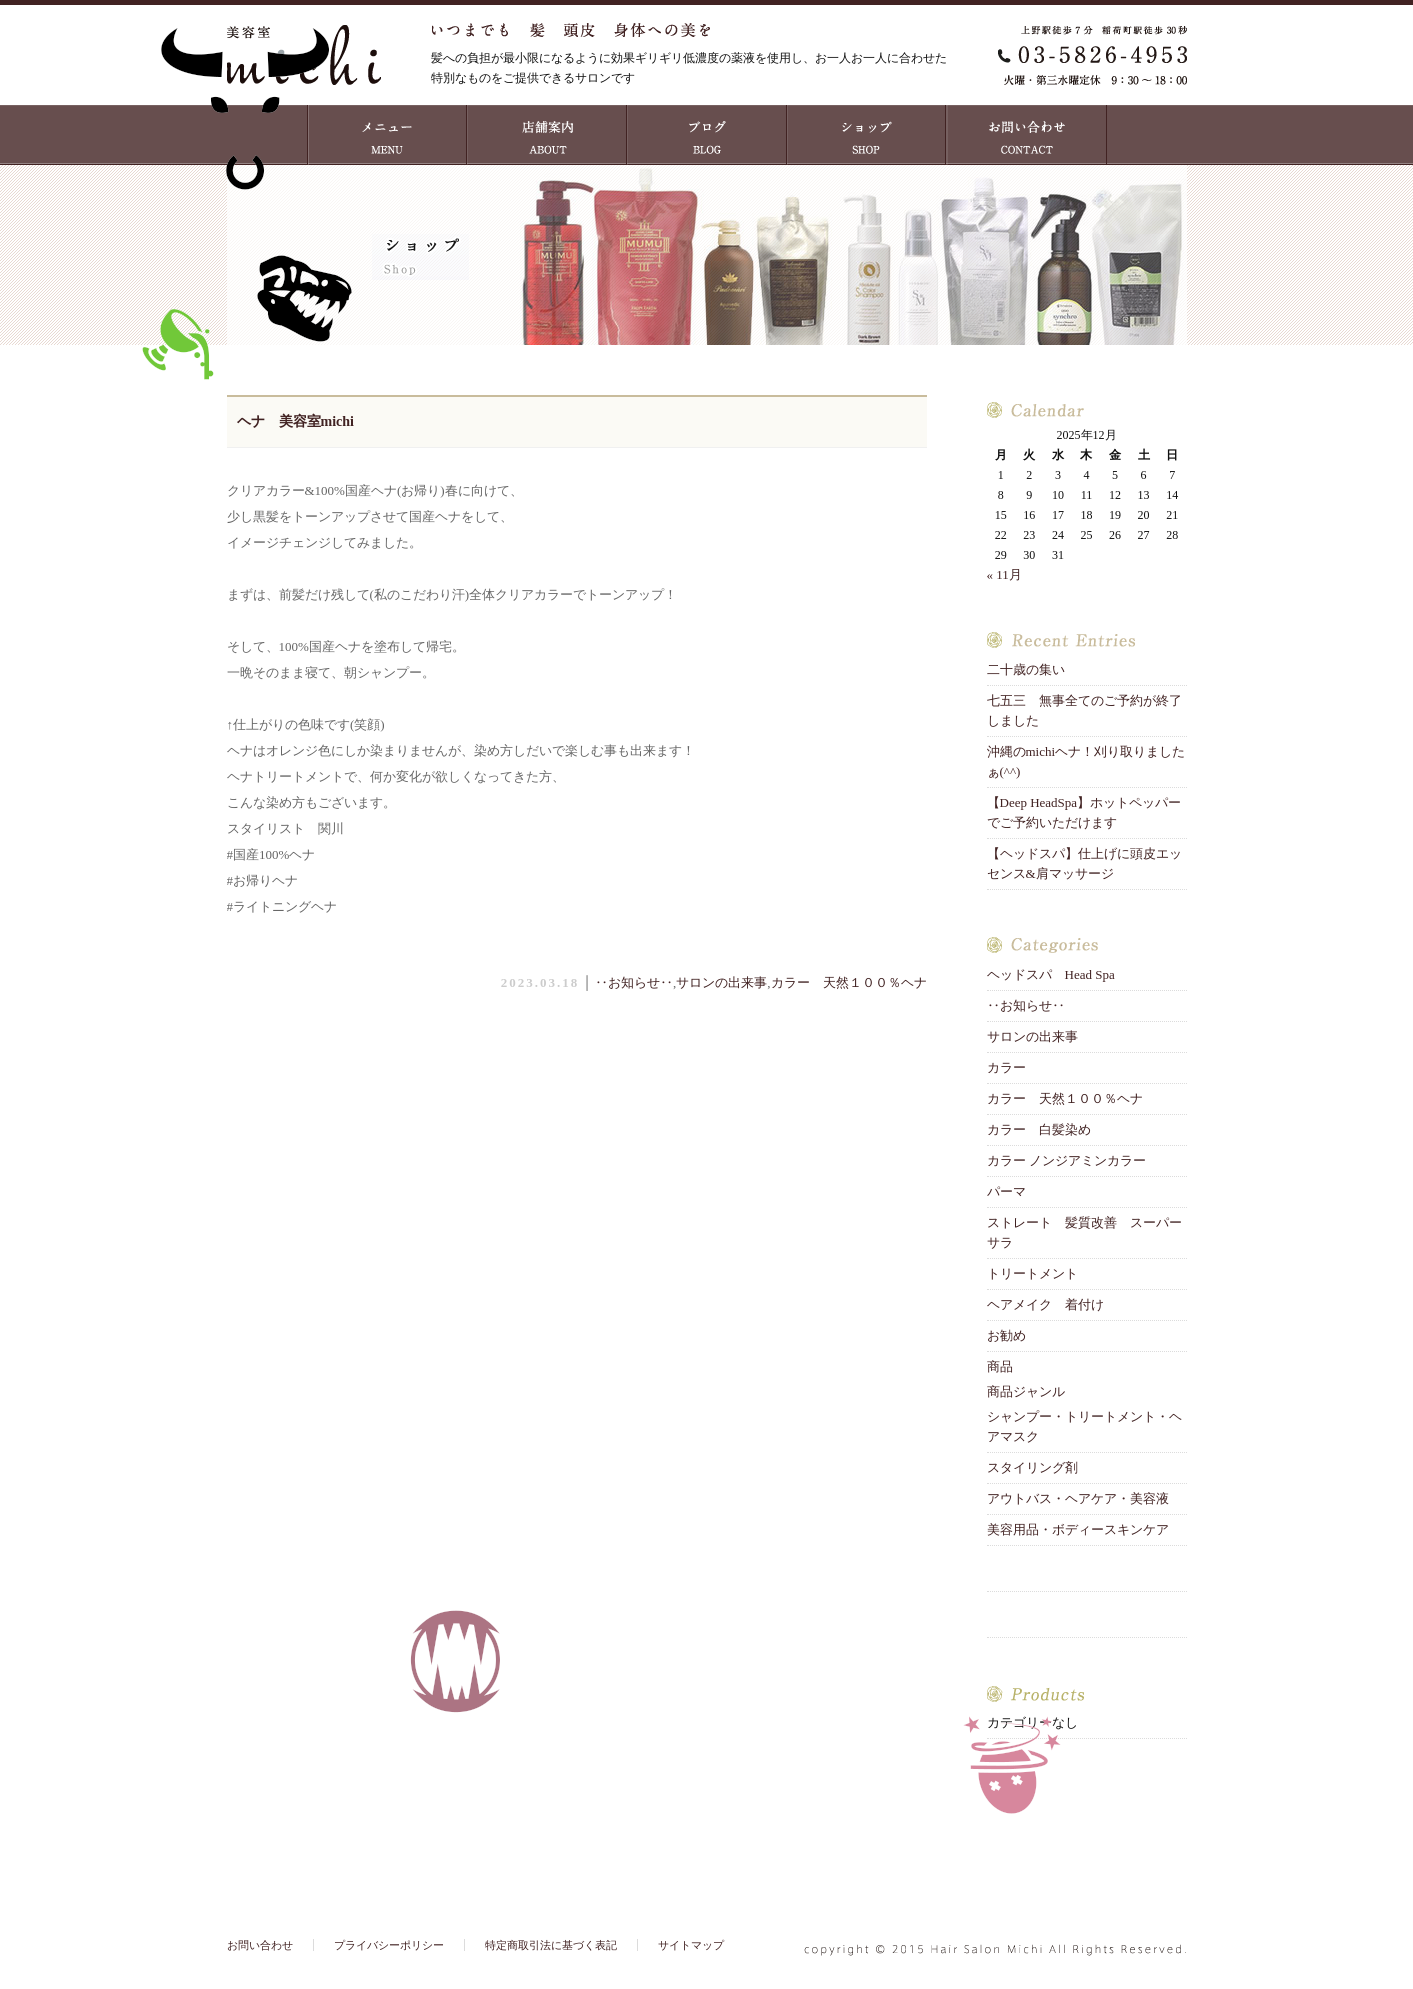 The height and width of the screenshot is (1989, 1413). What do you see at coordinates (178, 344) in the screenshot?
I see `pour or serve a drink` at bounding box center [178, 344].